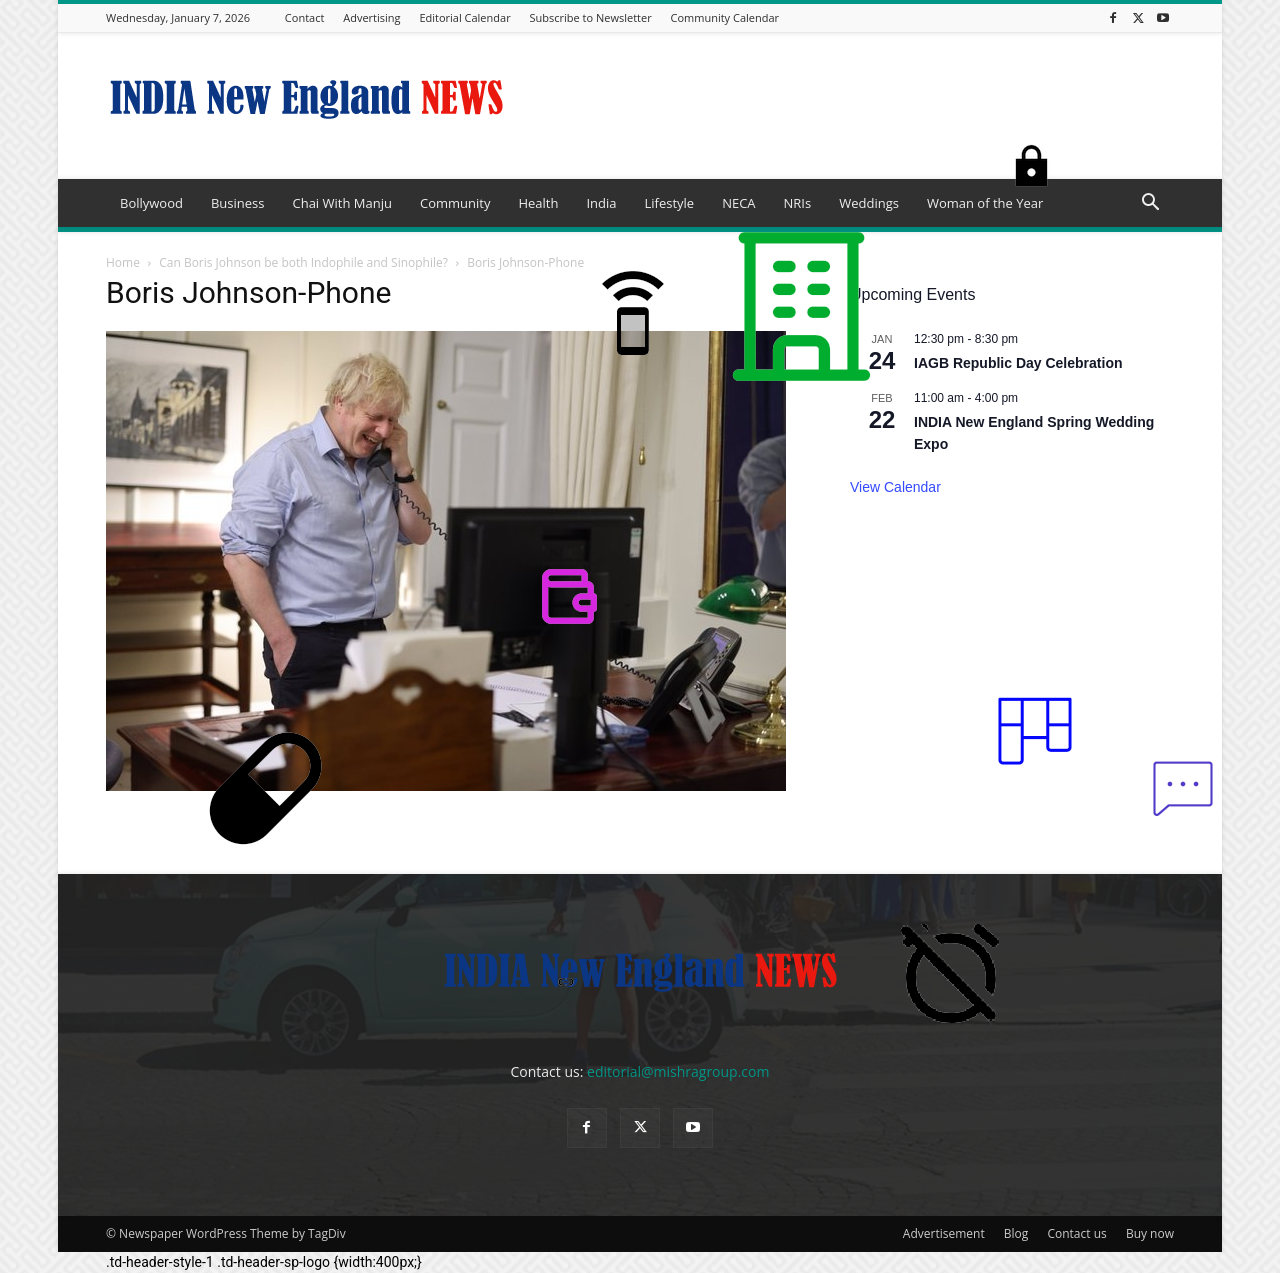 This screenshot has height=1273, width=1280. I want to click on lock or secure this item, so click(1031, 166).